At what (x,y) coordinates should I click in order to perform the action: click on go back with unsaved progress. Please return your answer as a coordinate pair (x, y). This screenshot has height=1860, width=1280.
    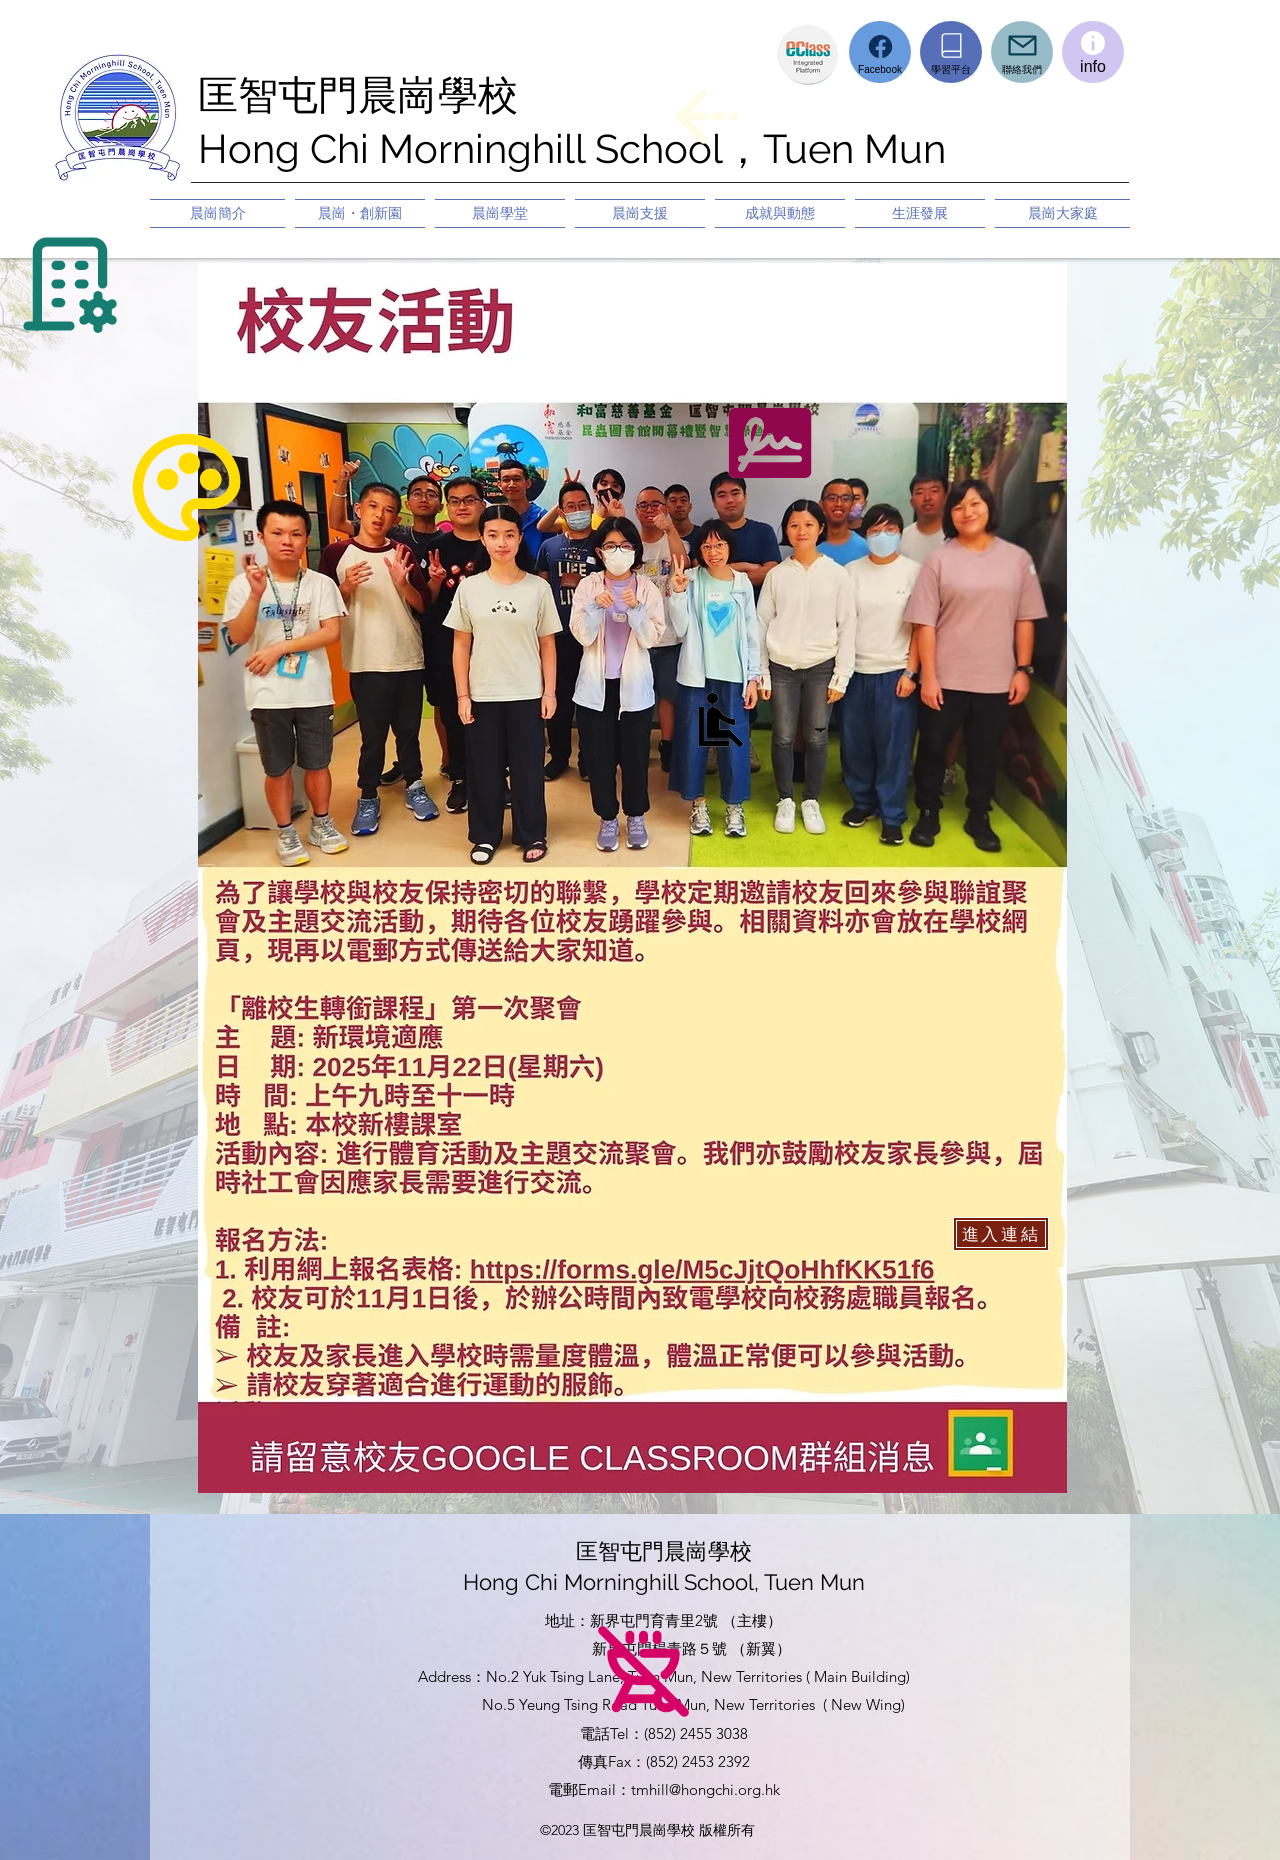
    Looking at the image, I should click on (707, 116).